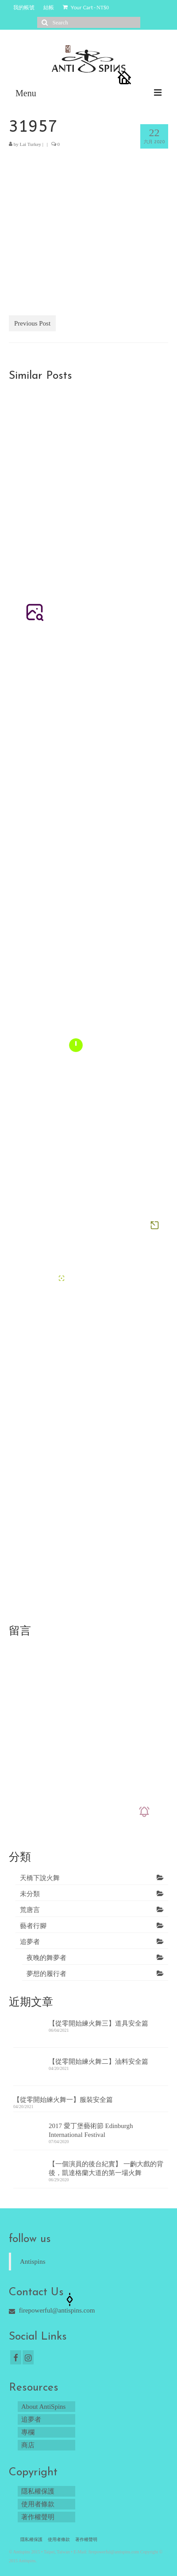  Describe the element at coordinates (35, 612) in the screenshot. I see `search through your photo library` at that location.